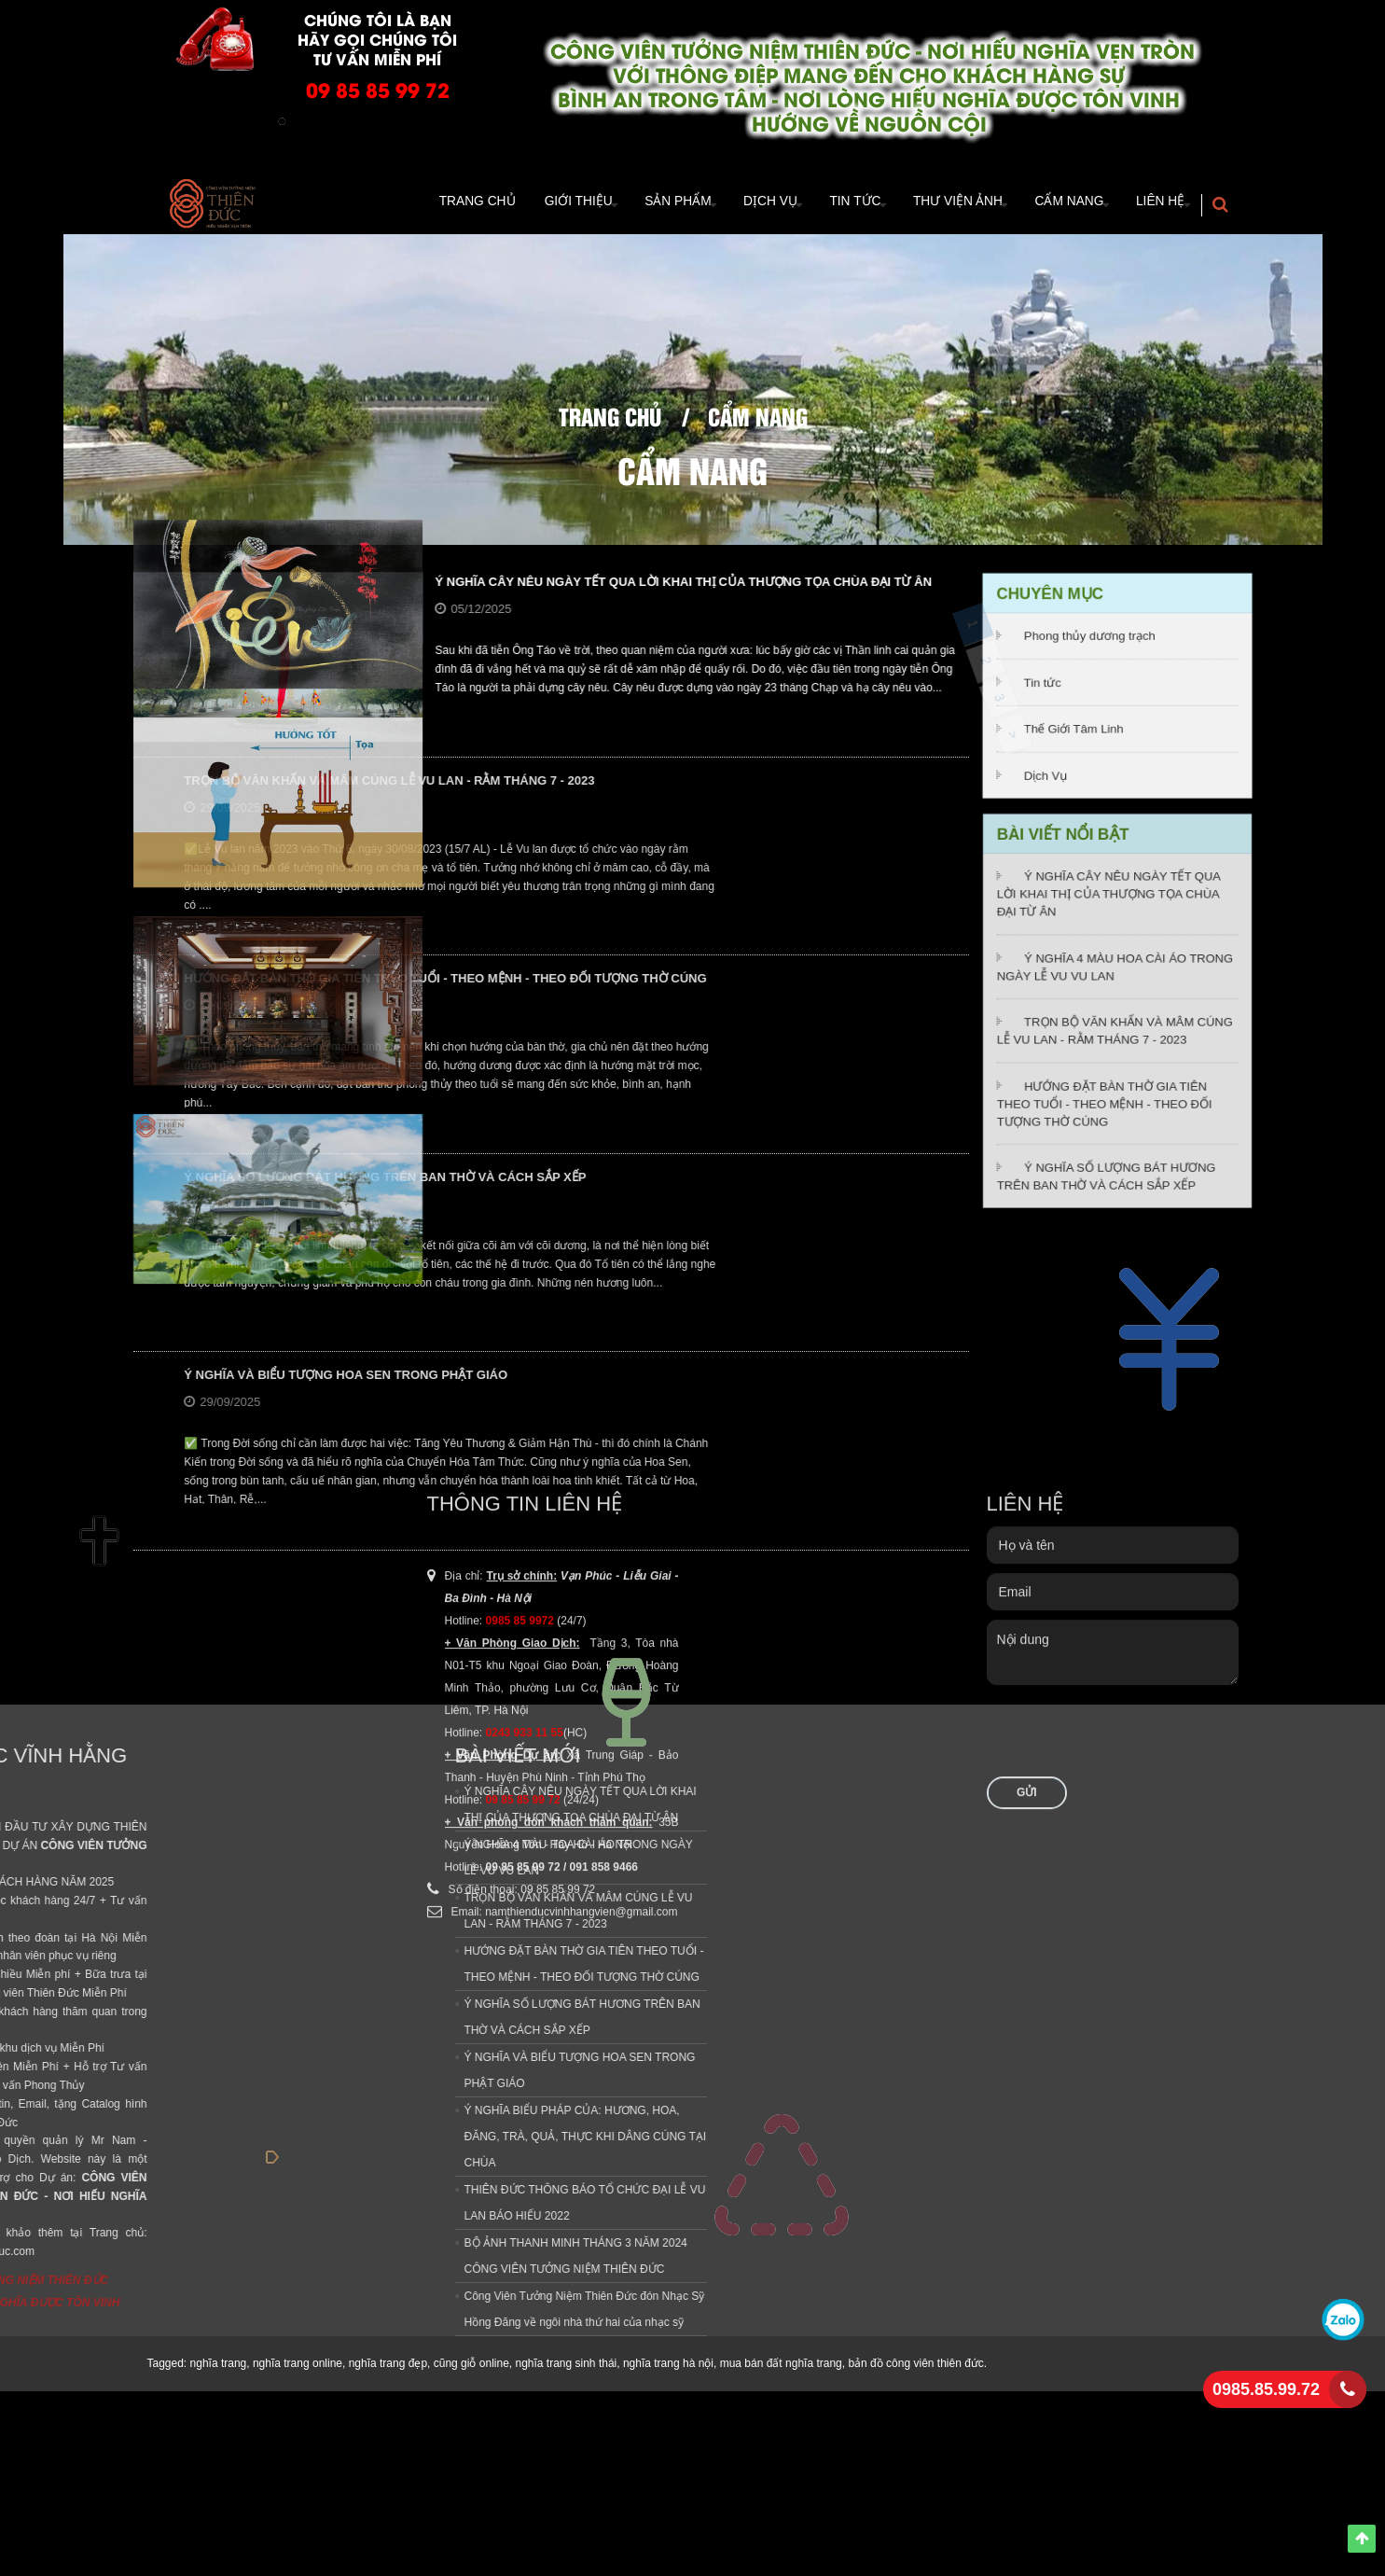 The height and width of the screenshot is (2576, 1385). Describe the element at coordinates (1169, 1339) in the screenshot. I see `view prices in japanese yen` at that location.